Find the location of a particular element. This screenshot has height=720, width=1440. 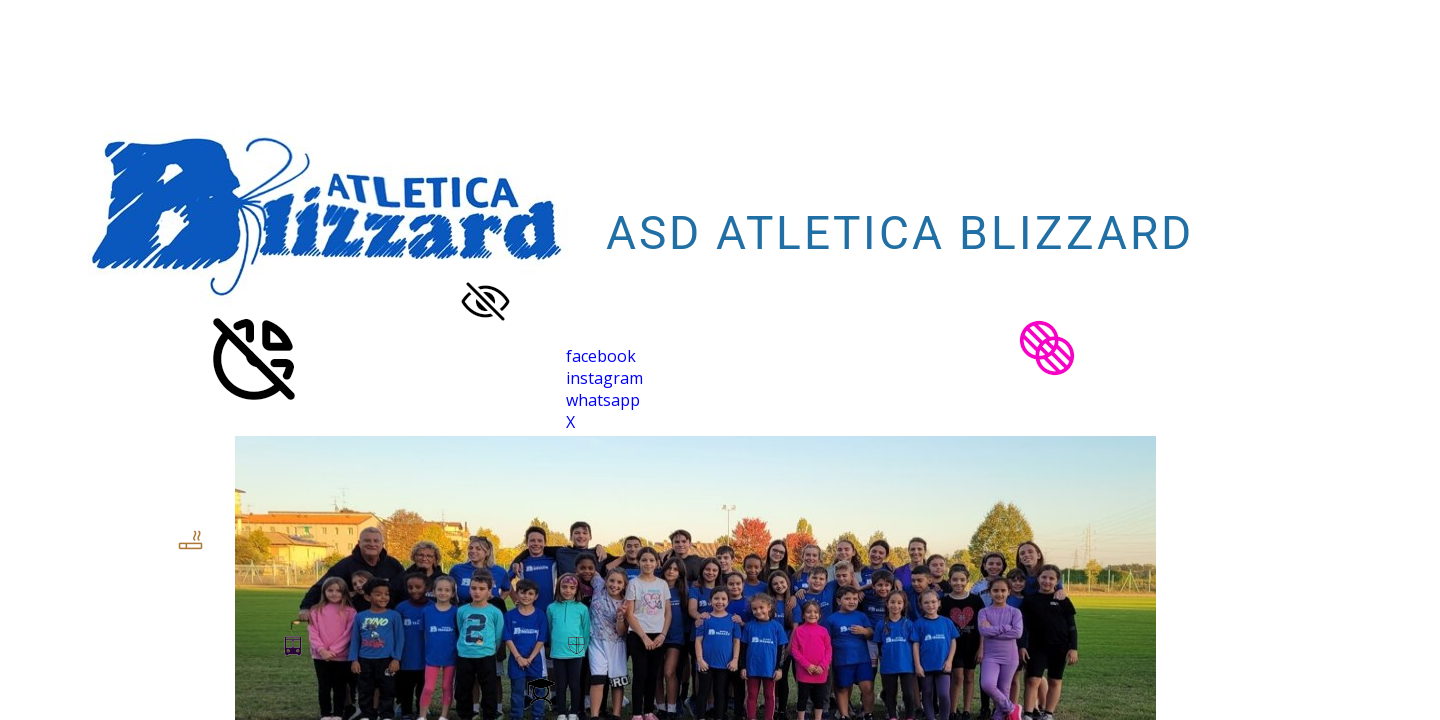

view student profile or account is located at coordinates (541, 692).